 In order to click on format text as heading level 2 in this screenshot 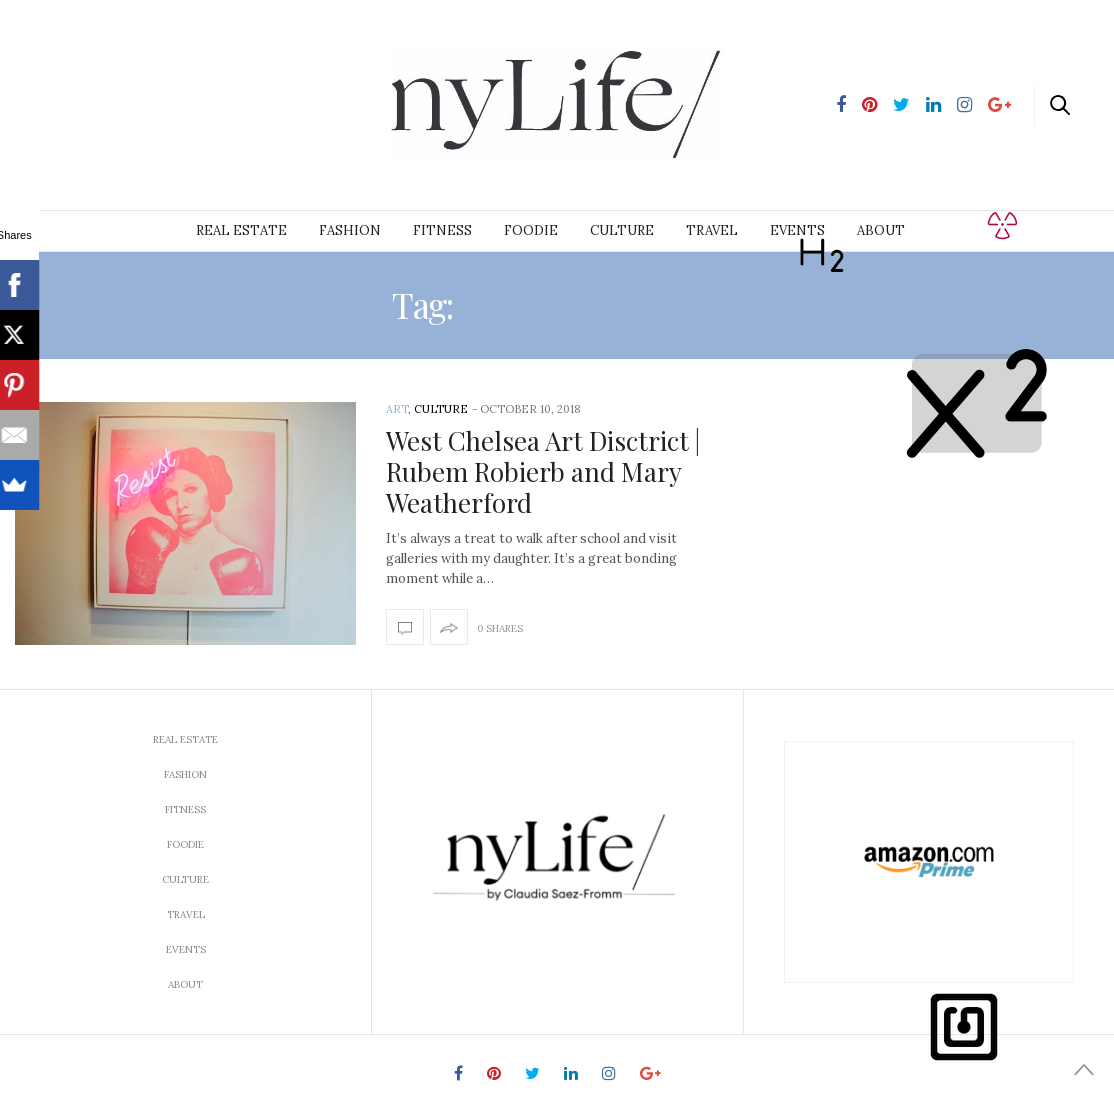, I will do `click(819, 254)`.